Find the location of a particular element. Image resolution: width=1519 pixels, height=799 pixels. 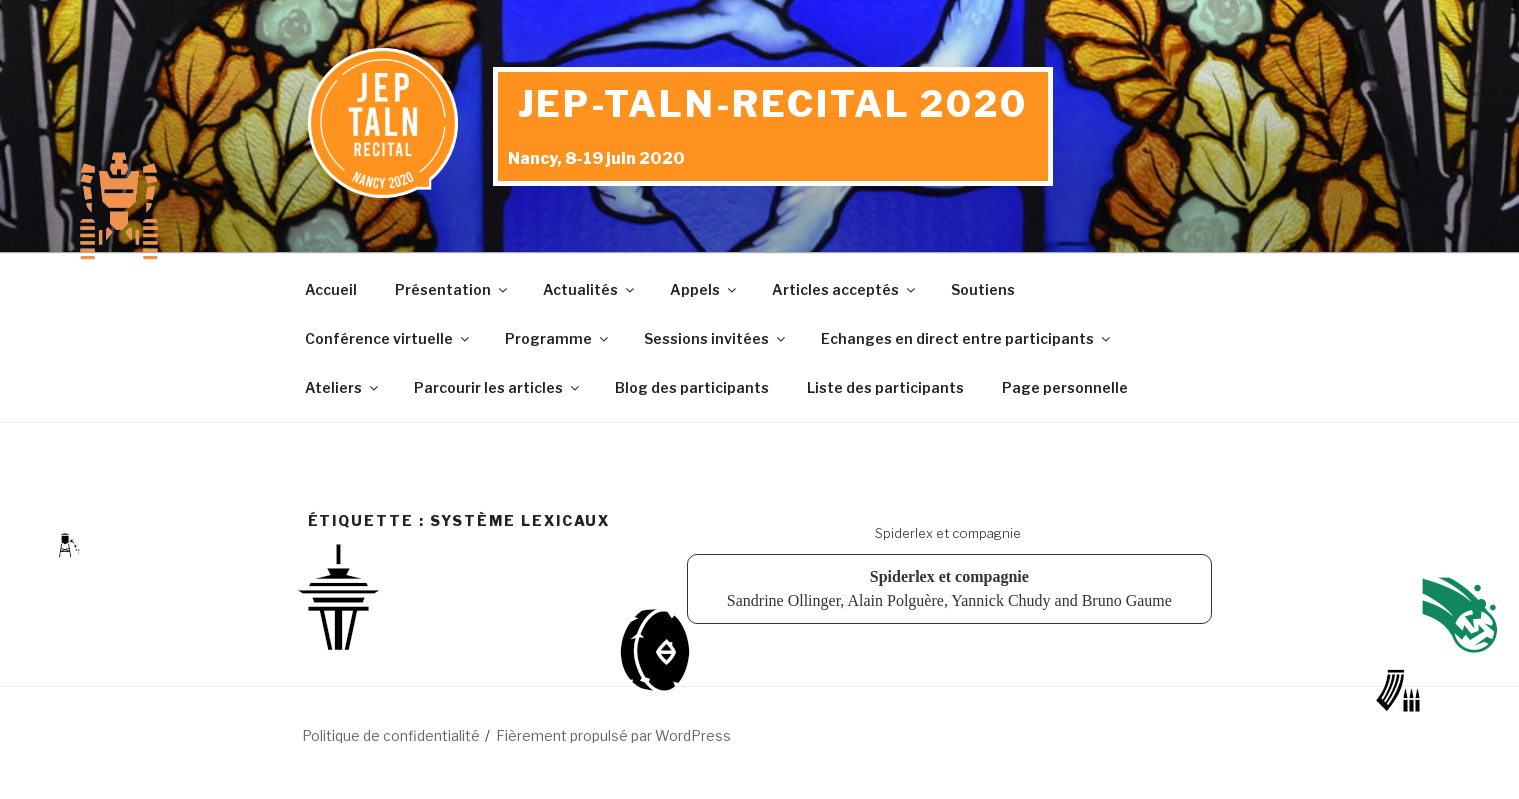

view Seattle location or destination is located at coordinates (338, 595).